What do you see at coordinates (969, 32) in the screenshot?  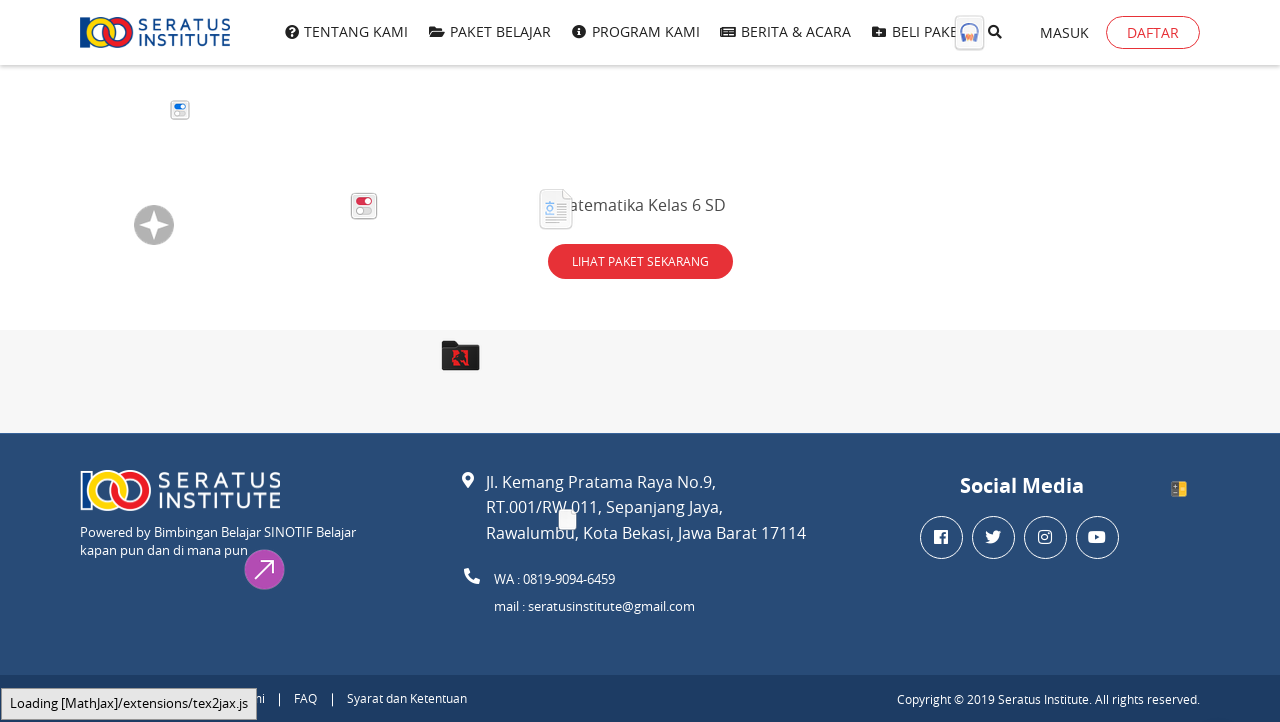 I see `open an audacity project file` at bounding box center [969, 32].